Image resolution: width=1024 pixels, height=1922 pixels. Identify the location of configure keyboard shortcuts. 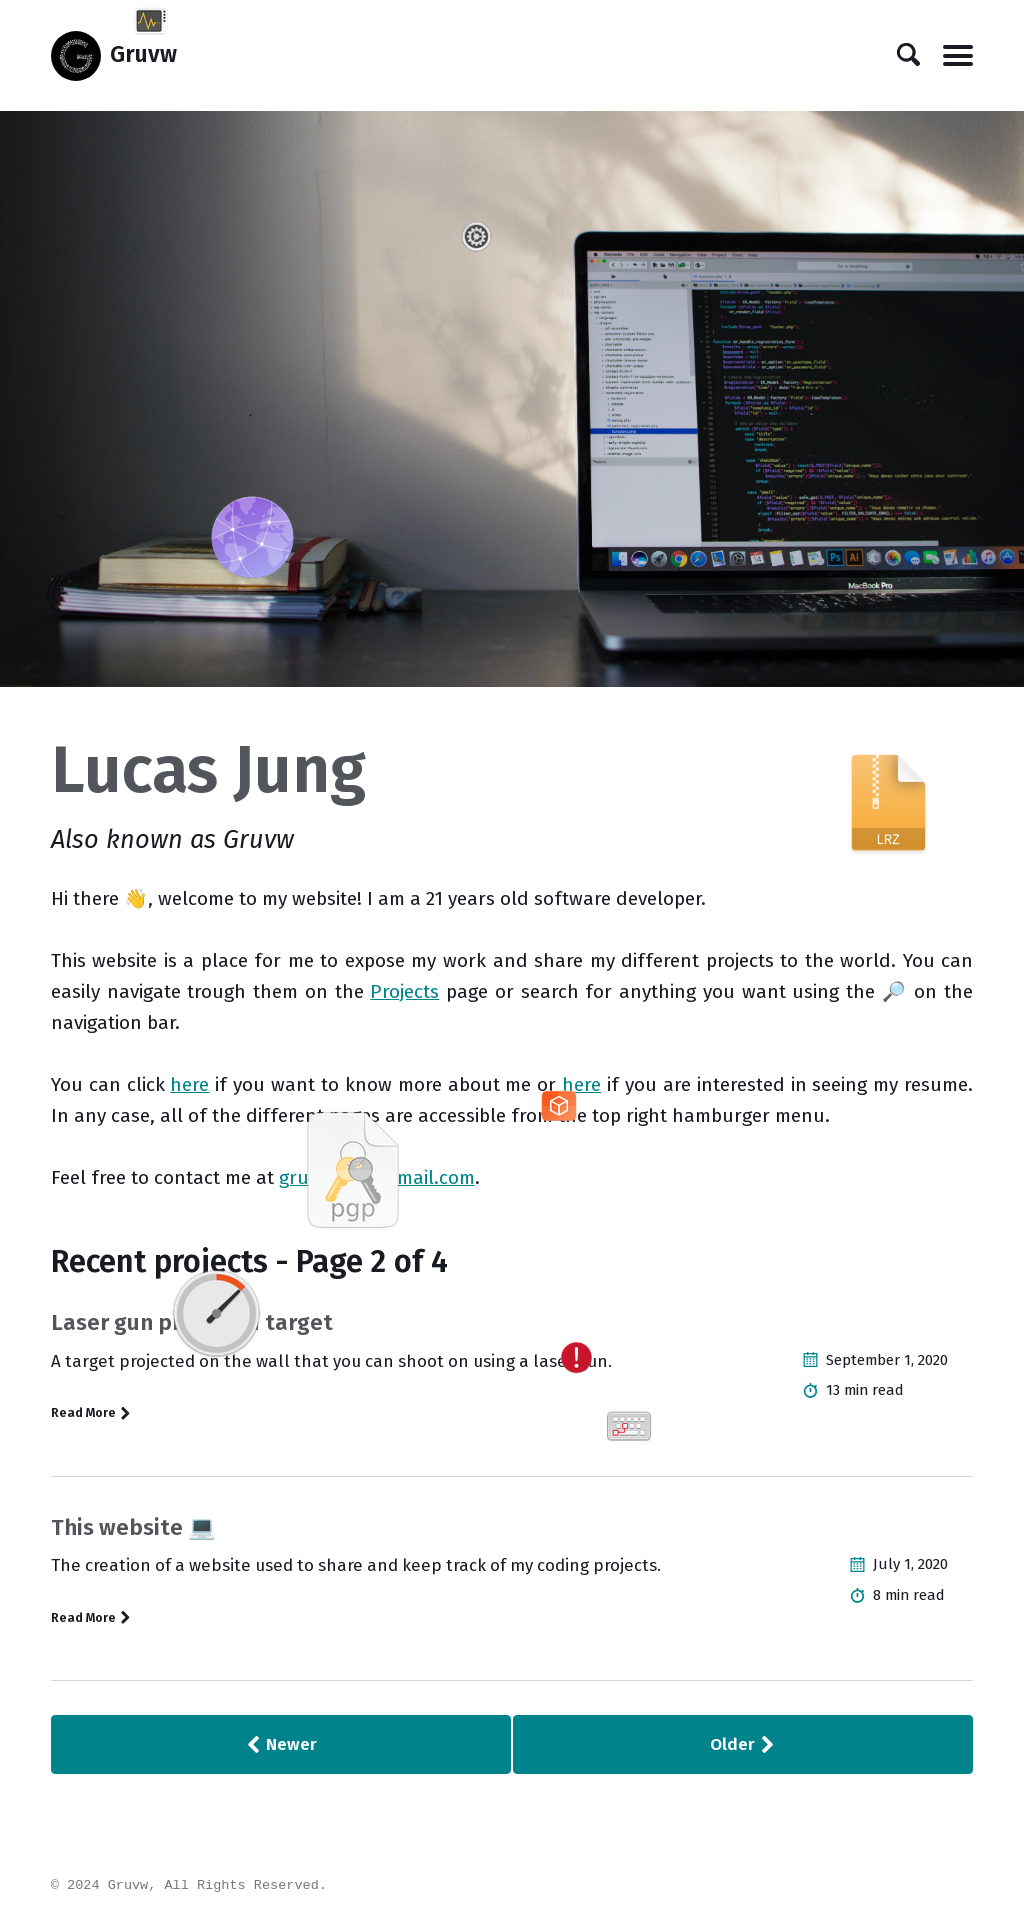
(629, 1426).